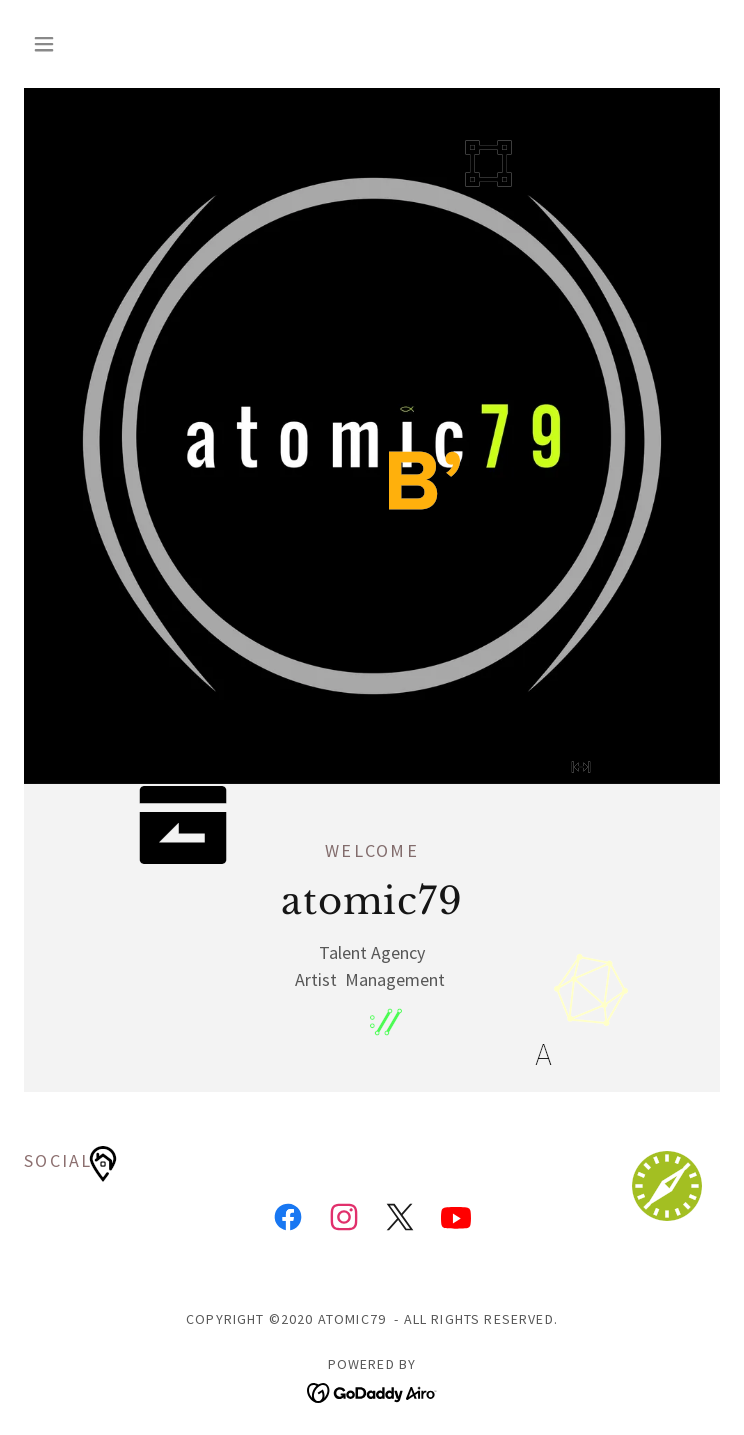 Image resolution: width=744 pixels, height=1435 pixels. What do you see at coordinates (386, 1022) in the screenshot?
I see `visit curl website or documentation` at bounding box center [386, 1022].